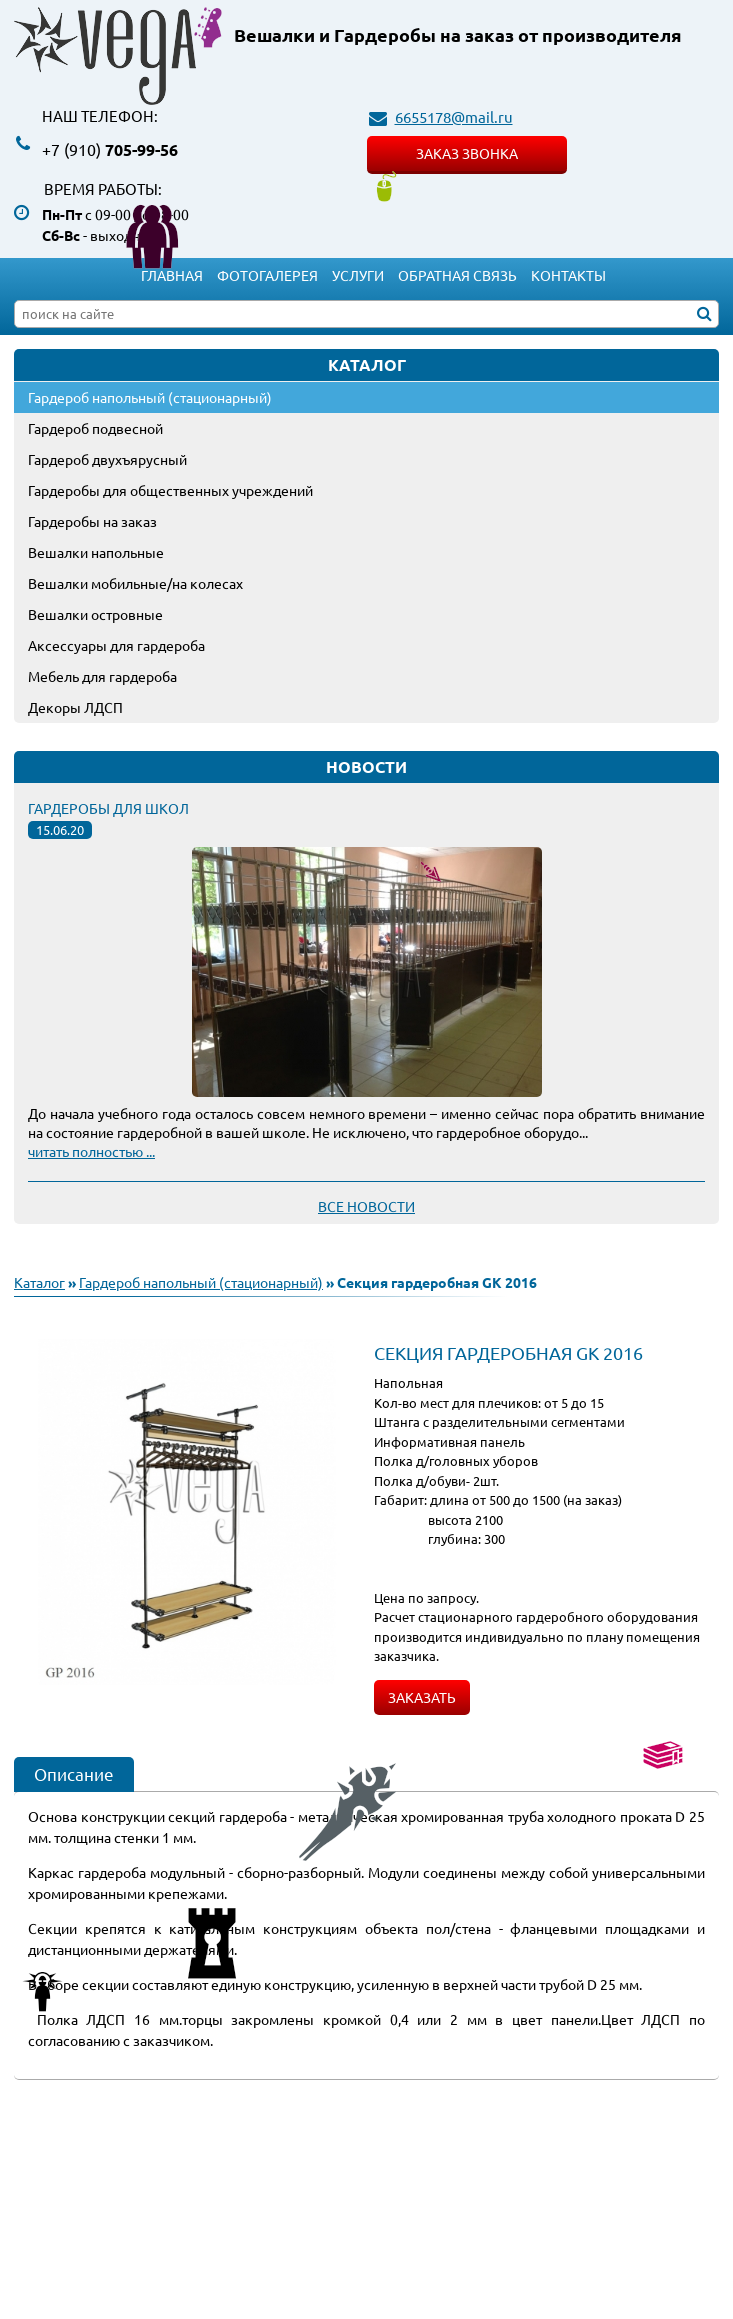 The image size is (733, 2319). I want to click on indicates mouse input or cursor control settings, so click(386, 187).